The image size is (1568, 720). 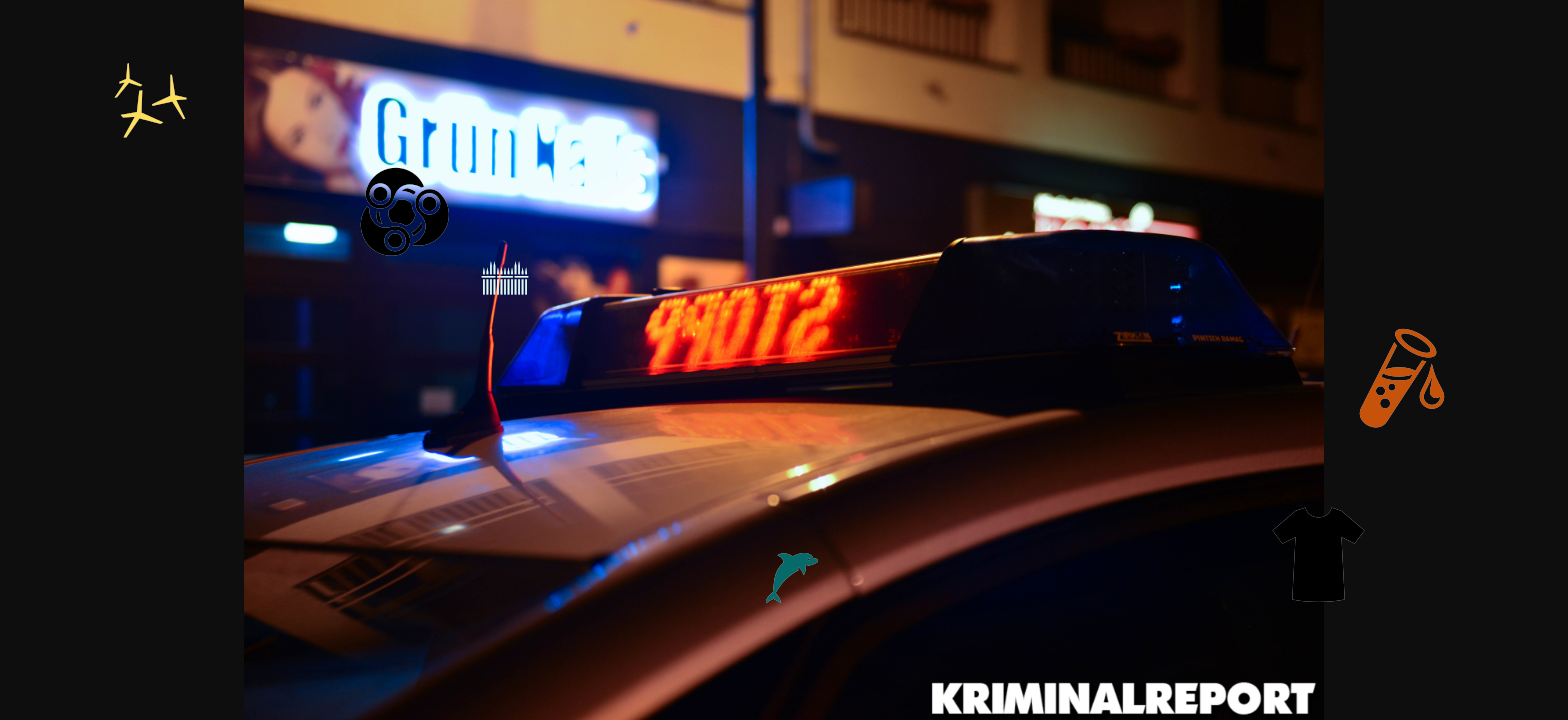 What do you see at coordinates (405, 212) in the screenshot?
I see `represents balance or harmony in gameplay` at bounding box center [405, 212].